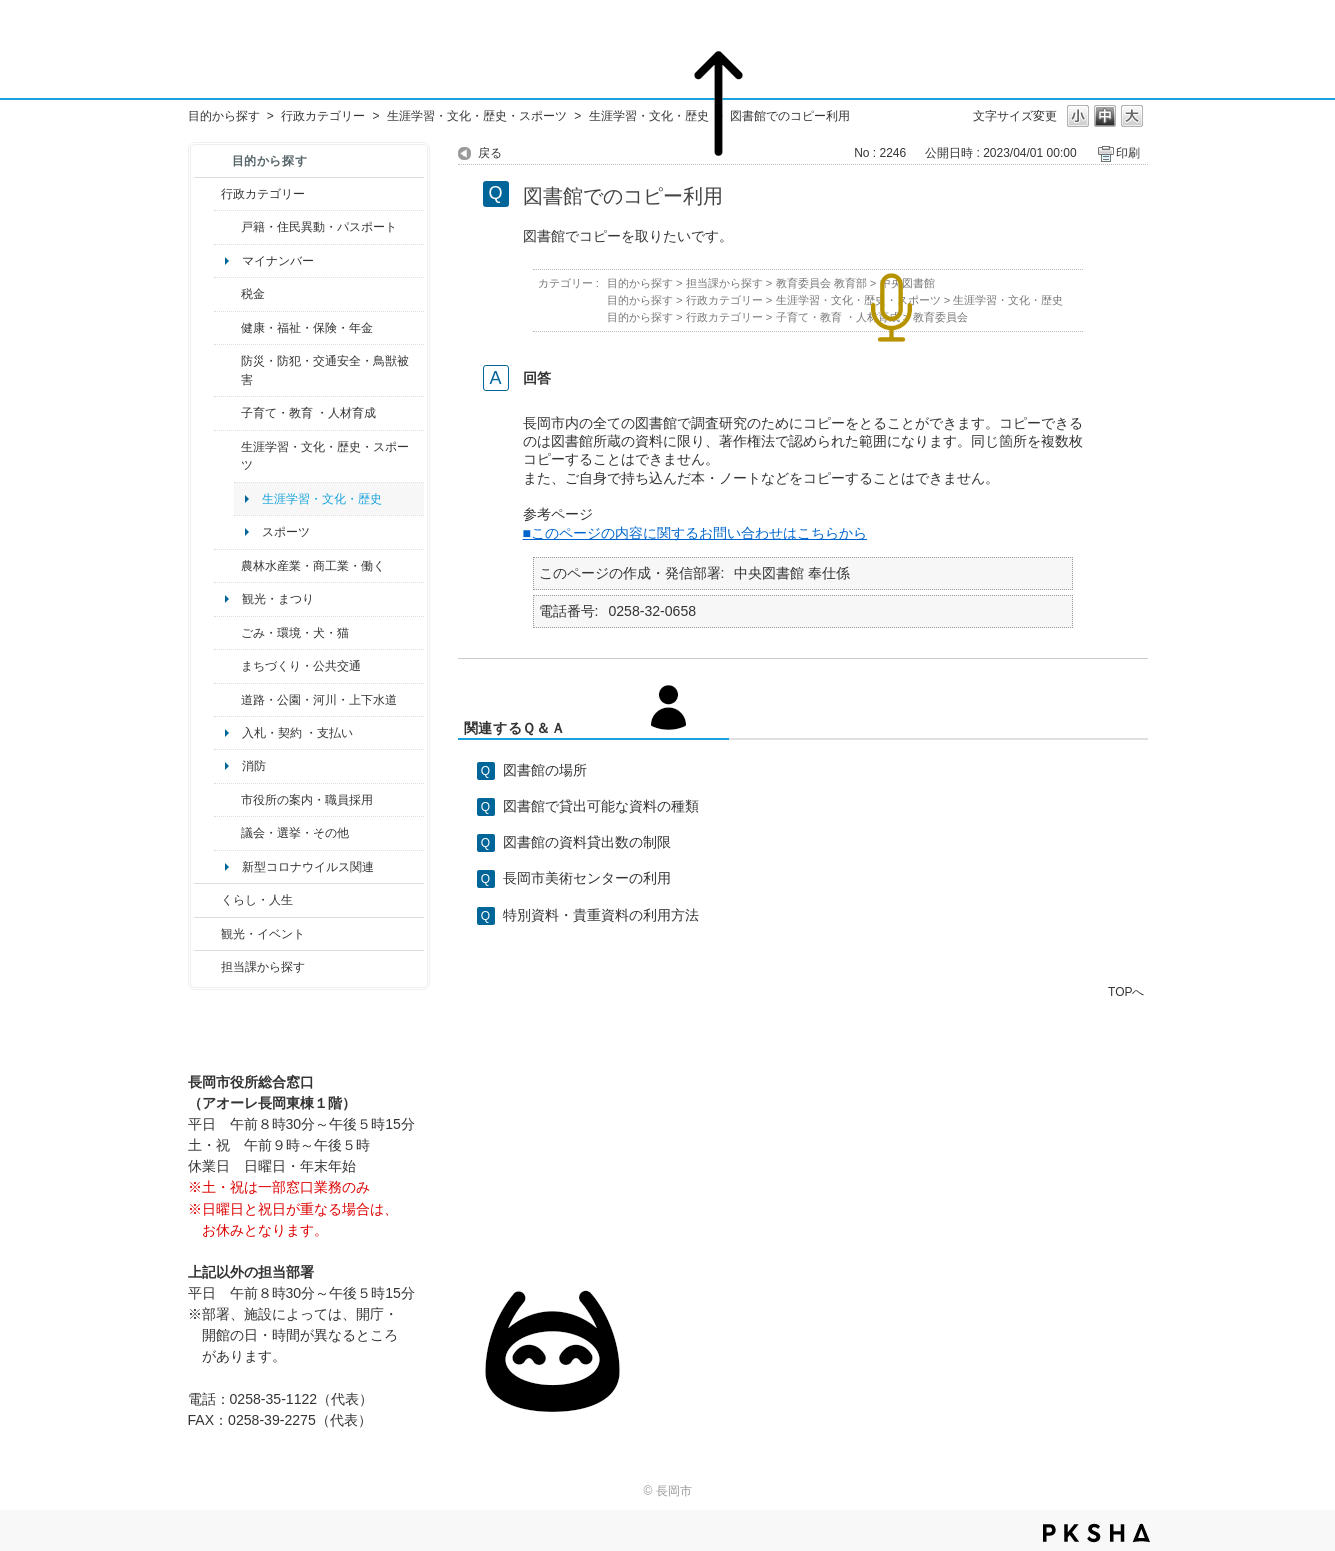  What do you see at coordinates (718, 103) in the screenshot?
I see `scroll to top of page` at bounding box center [718, 103].